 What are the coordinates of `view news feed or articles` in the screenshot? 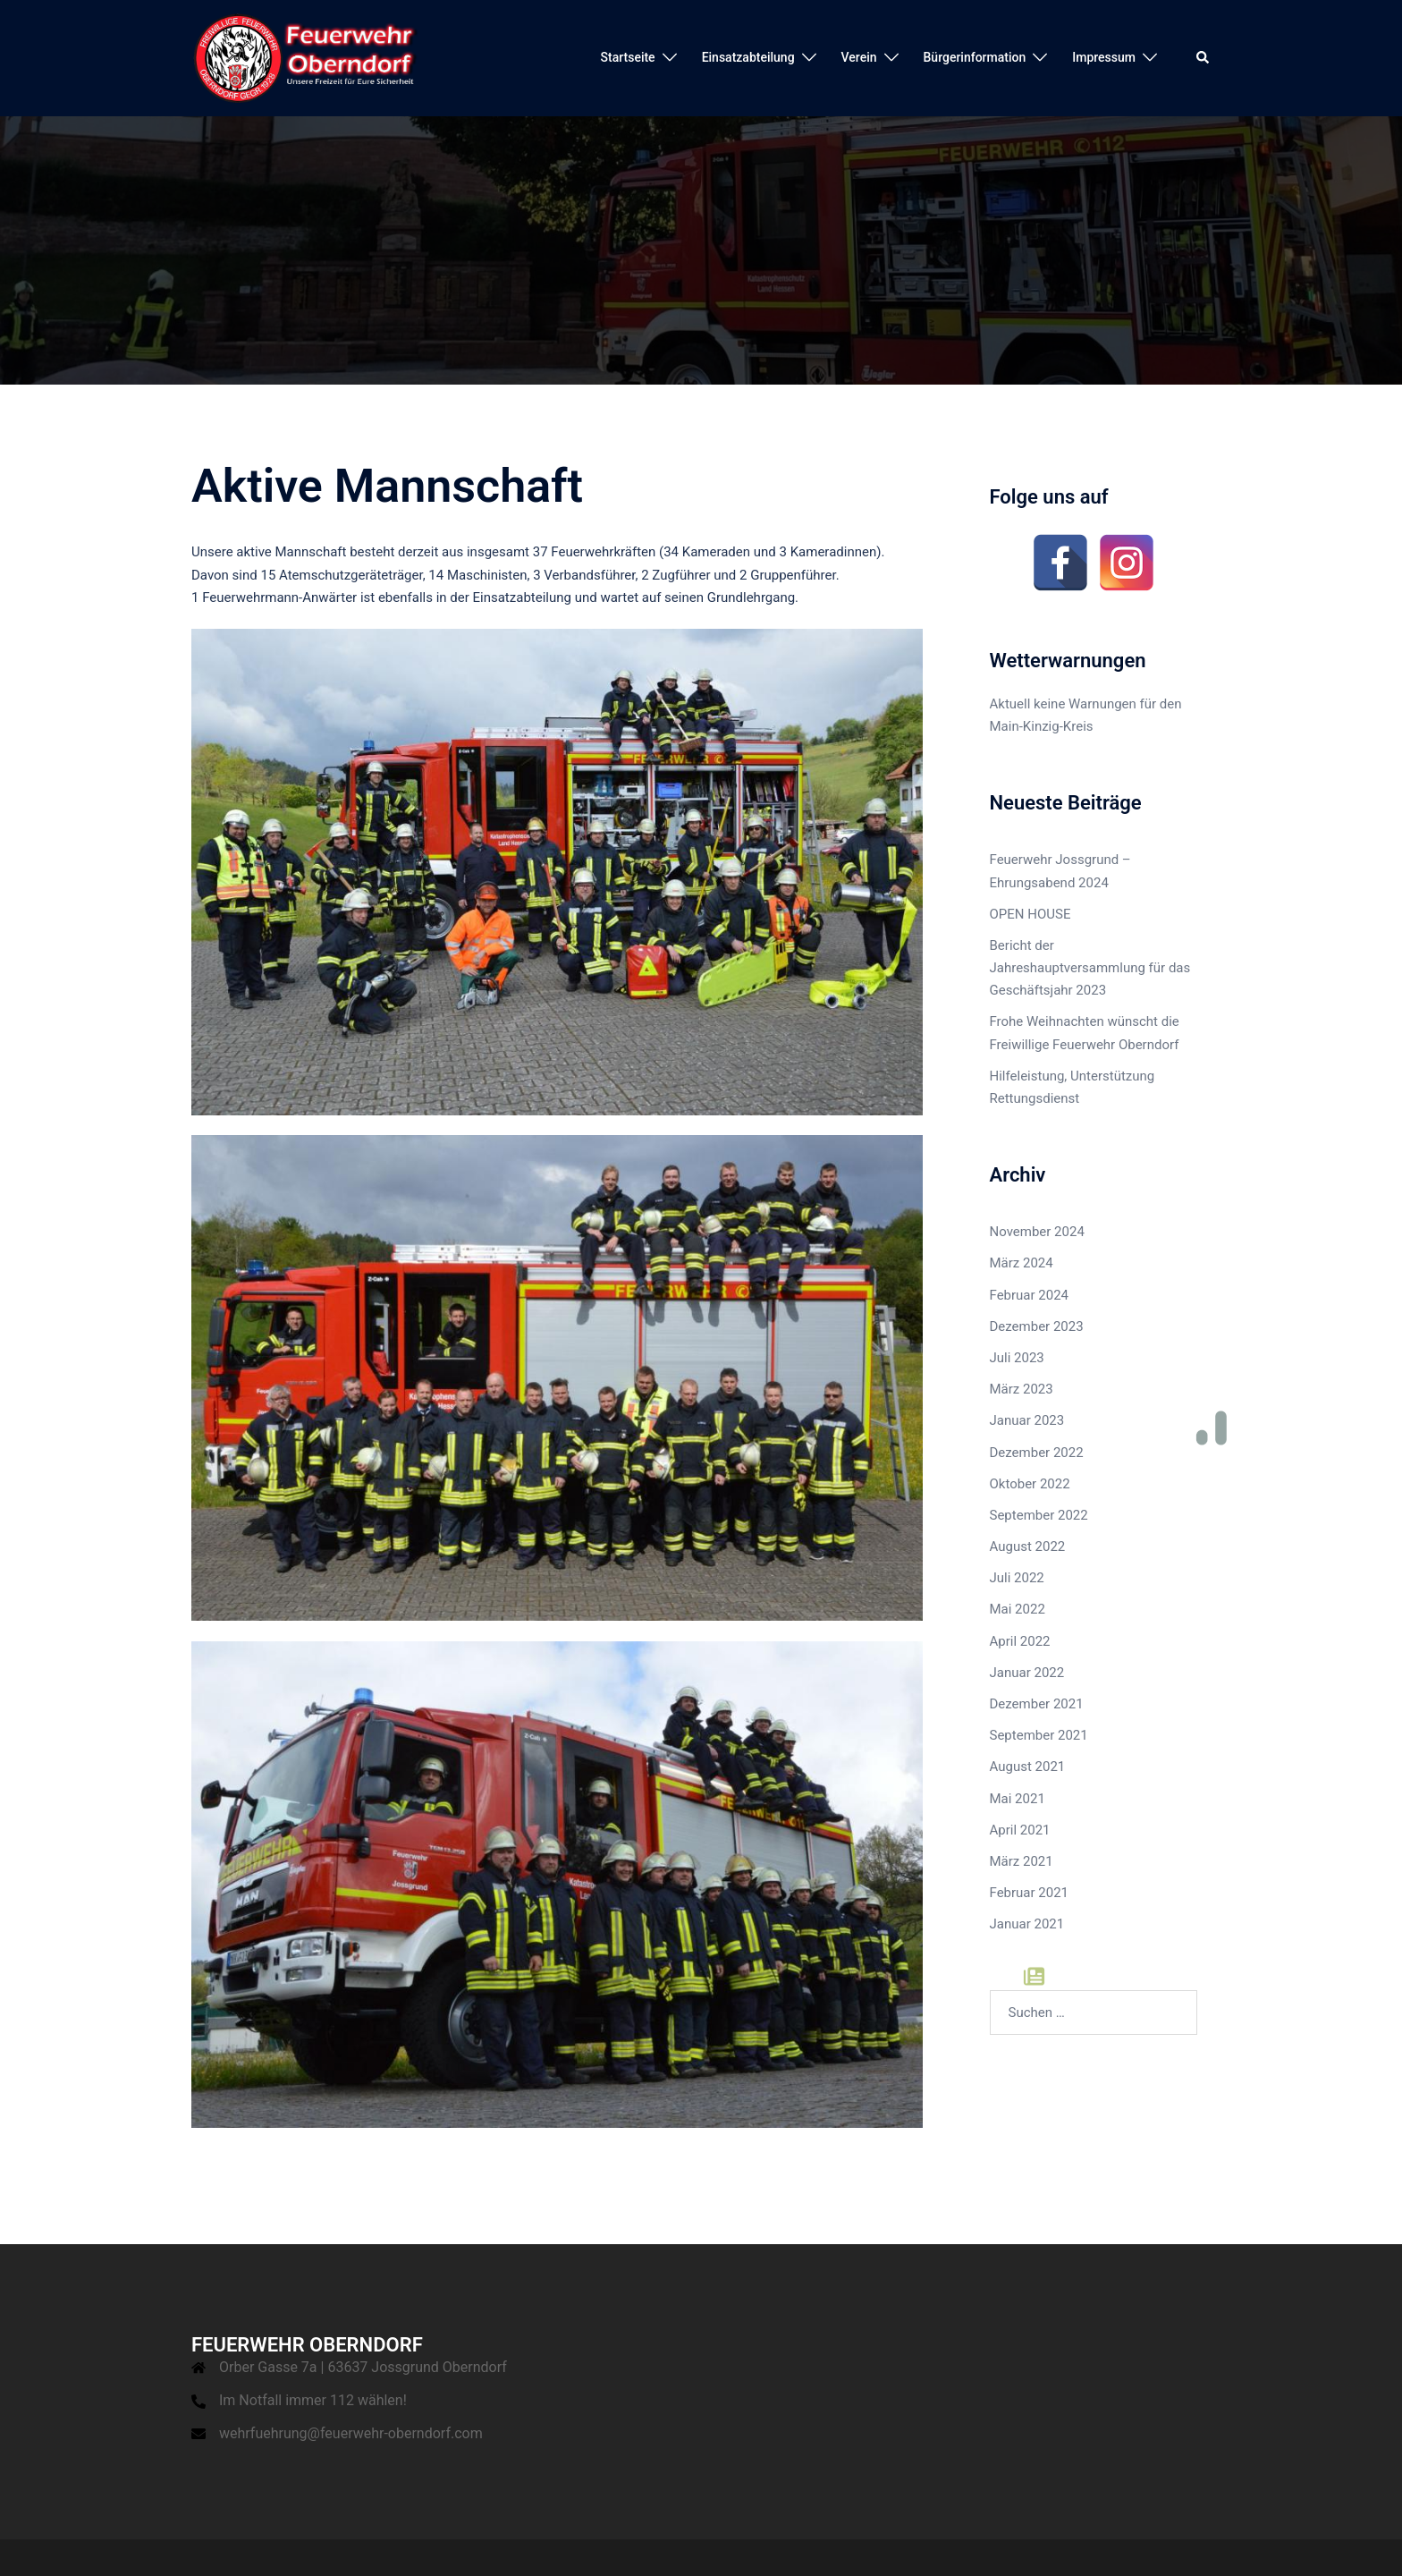 It's located at (1034, 1976).